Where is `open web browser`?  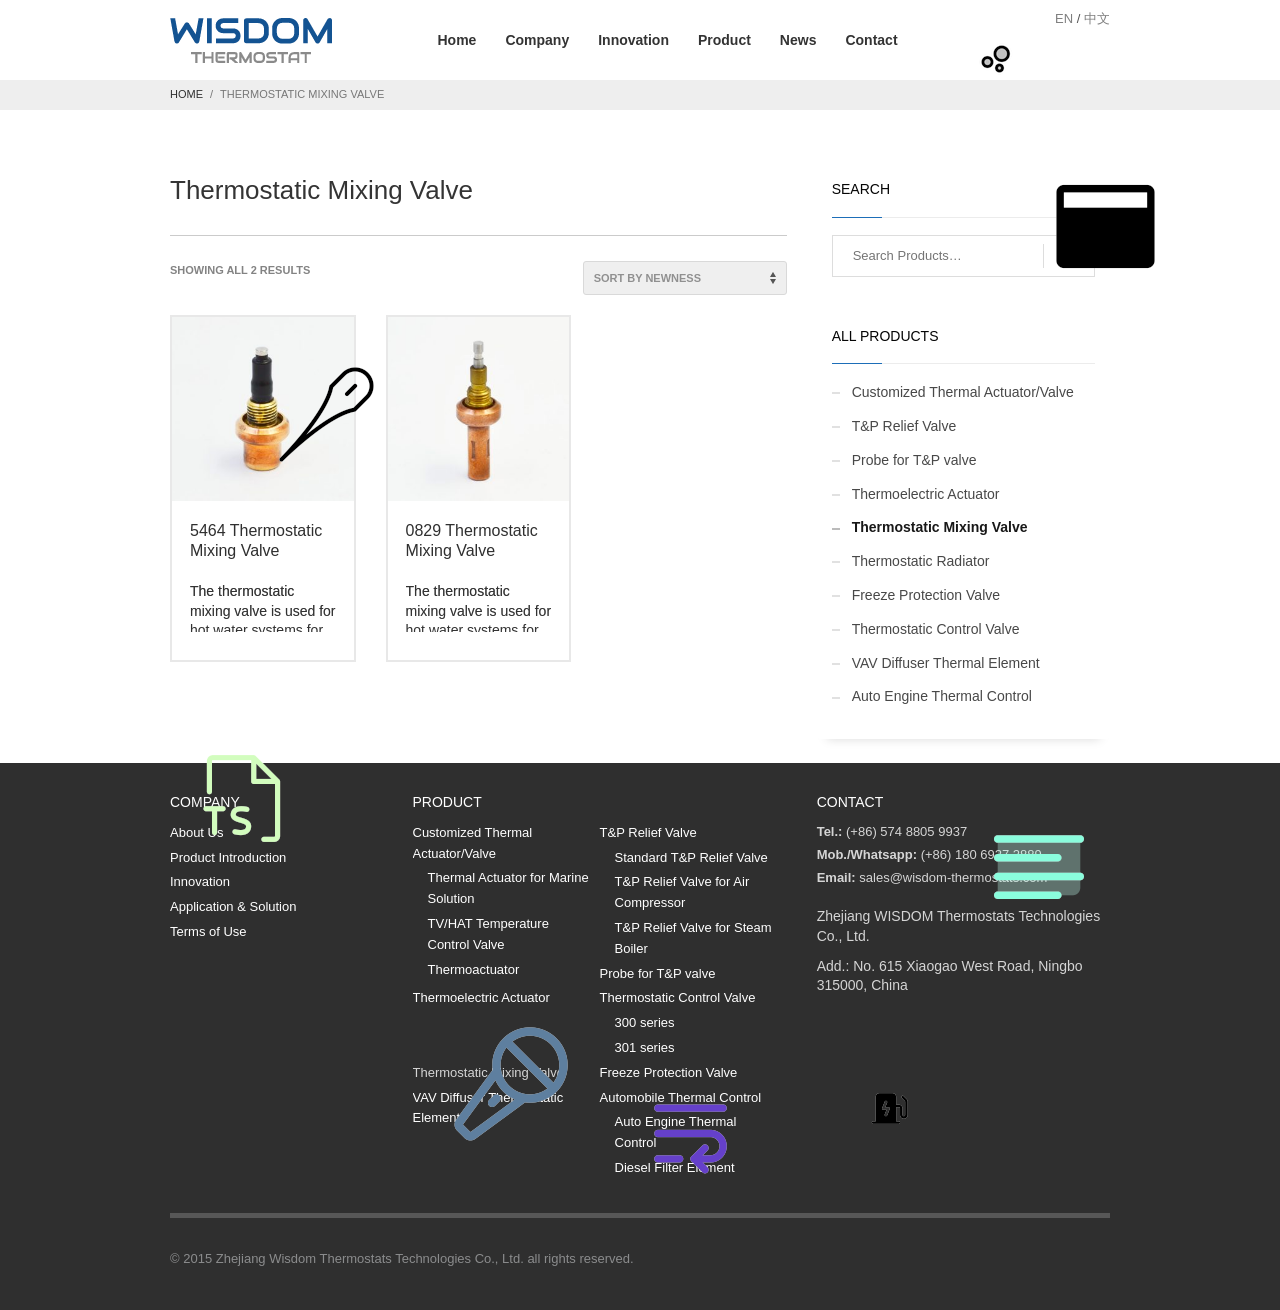
open web browser is located at coordinates (1105, 226).